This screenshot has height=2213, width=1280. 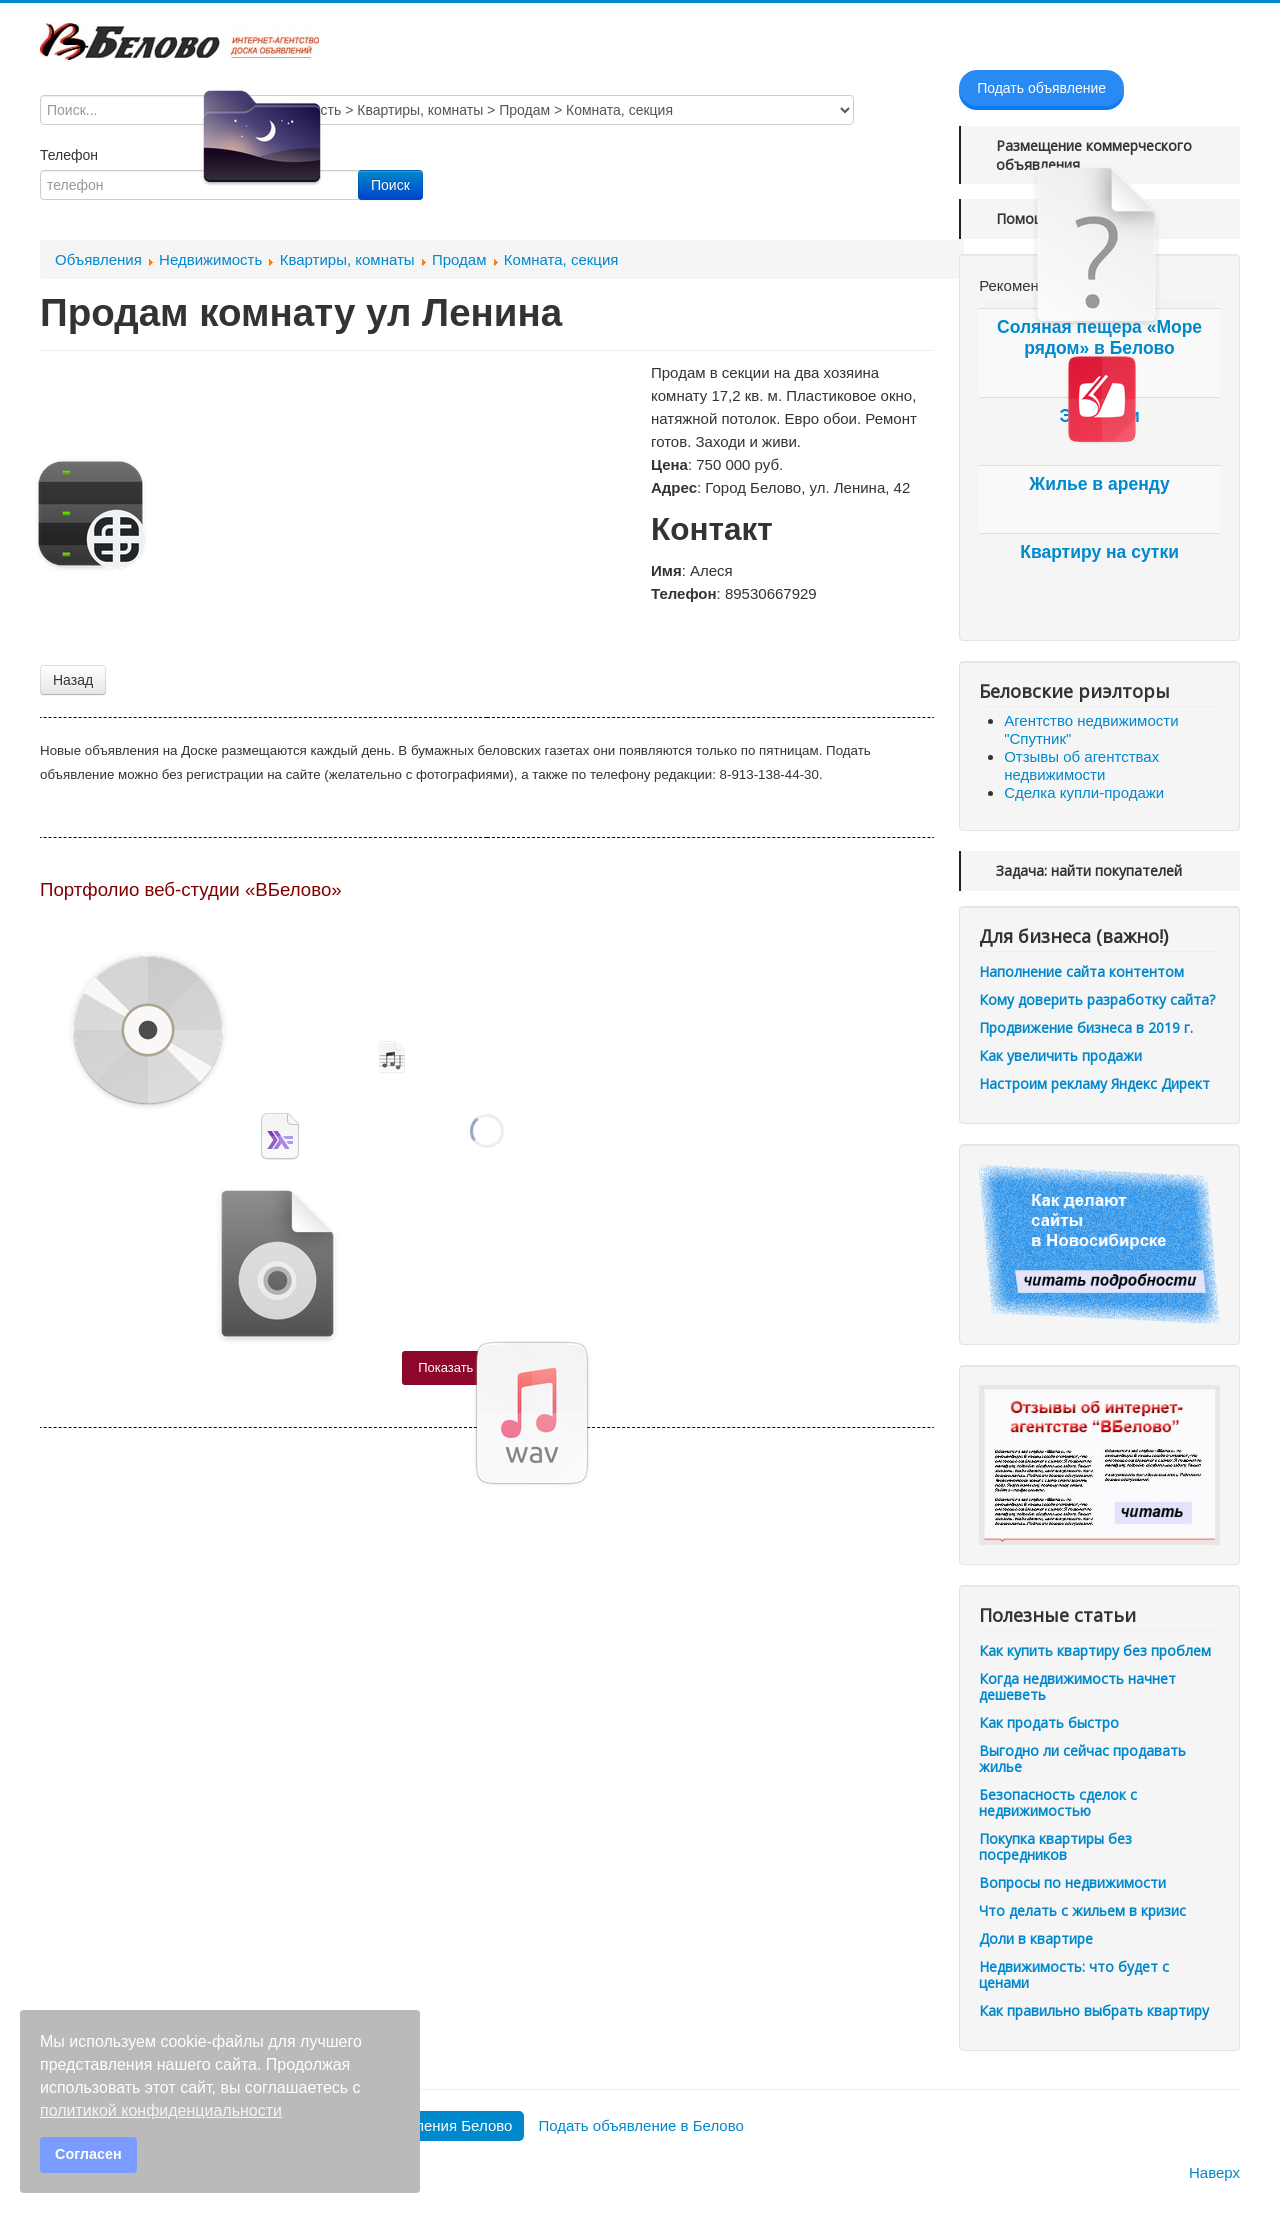 What do you see at coordinates (1102, 399) in the screenshot?
I see `an eps vector file format` at bounding box center [1102, 399].